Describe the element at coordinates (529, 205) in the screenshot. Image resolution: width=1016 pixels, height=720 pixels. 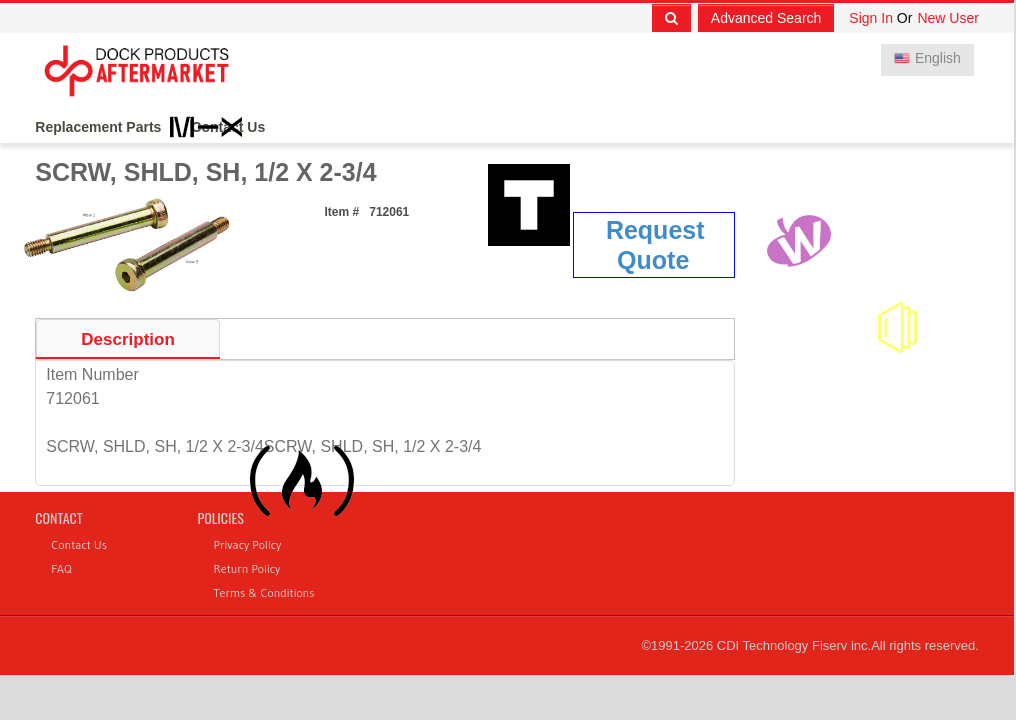
I see `open the TV Time app` at that location.